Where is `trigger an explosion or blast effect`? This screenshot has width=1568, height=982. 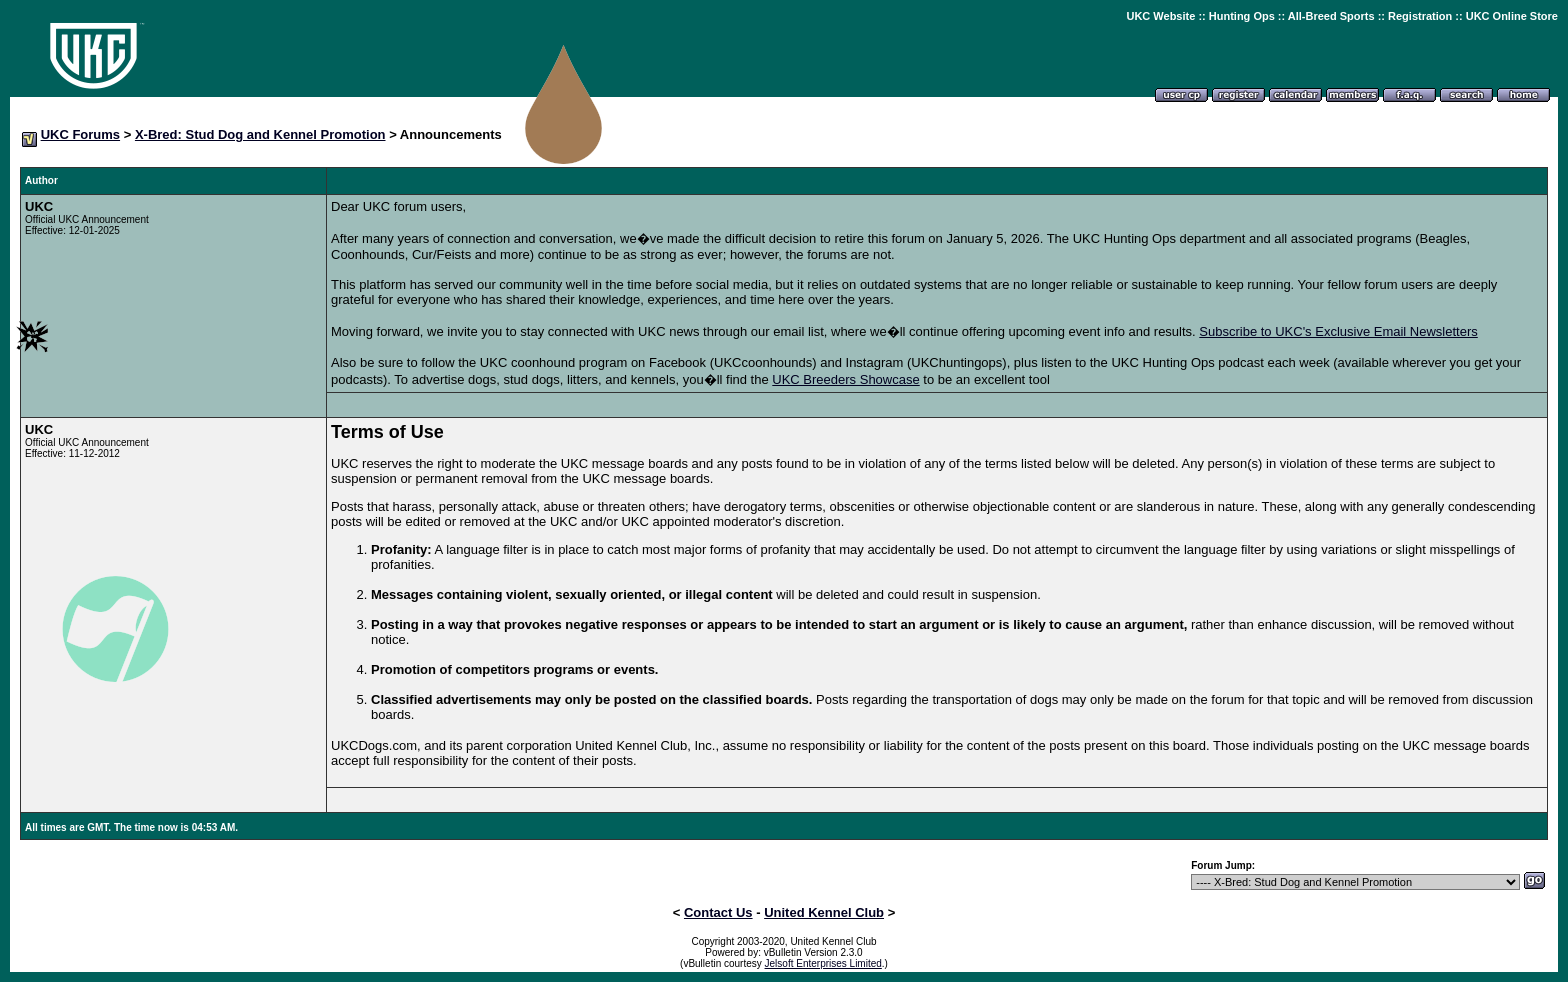
trigger an explosion or blast effect is located at coordinates (32, 337).